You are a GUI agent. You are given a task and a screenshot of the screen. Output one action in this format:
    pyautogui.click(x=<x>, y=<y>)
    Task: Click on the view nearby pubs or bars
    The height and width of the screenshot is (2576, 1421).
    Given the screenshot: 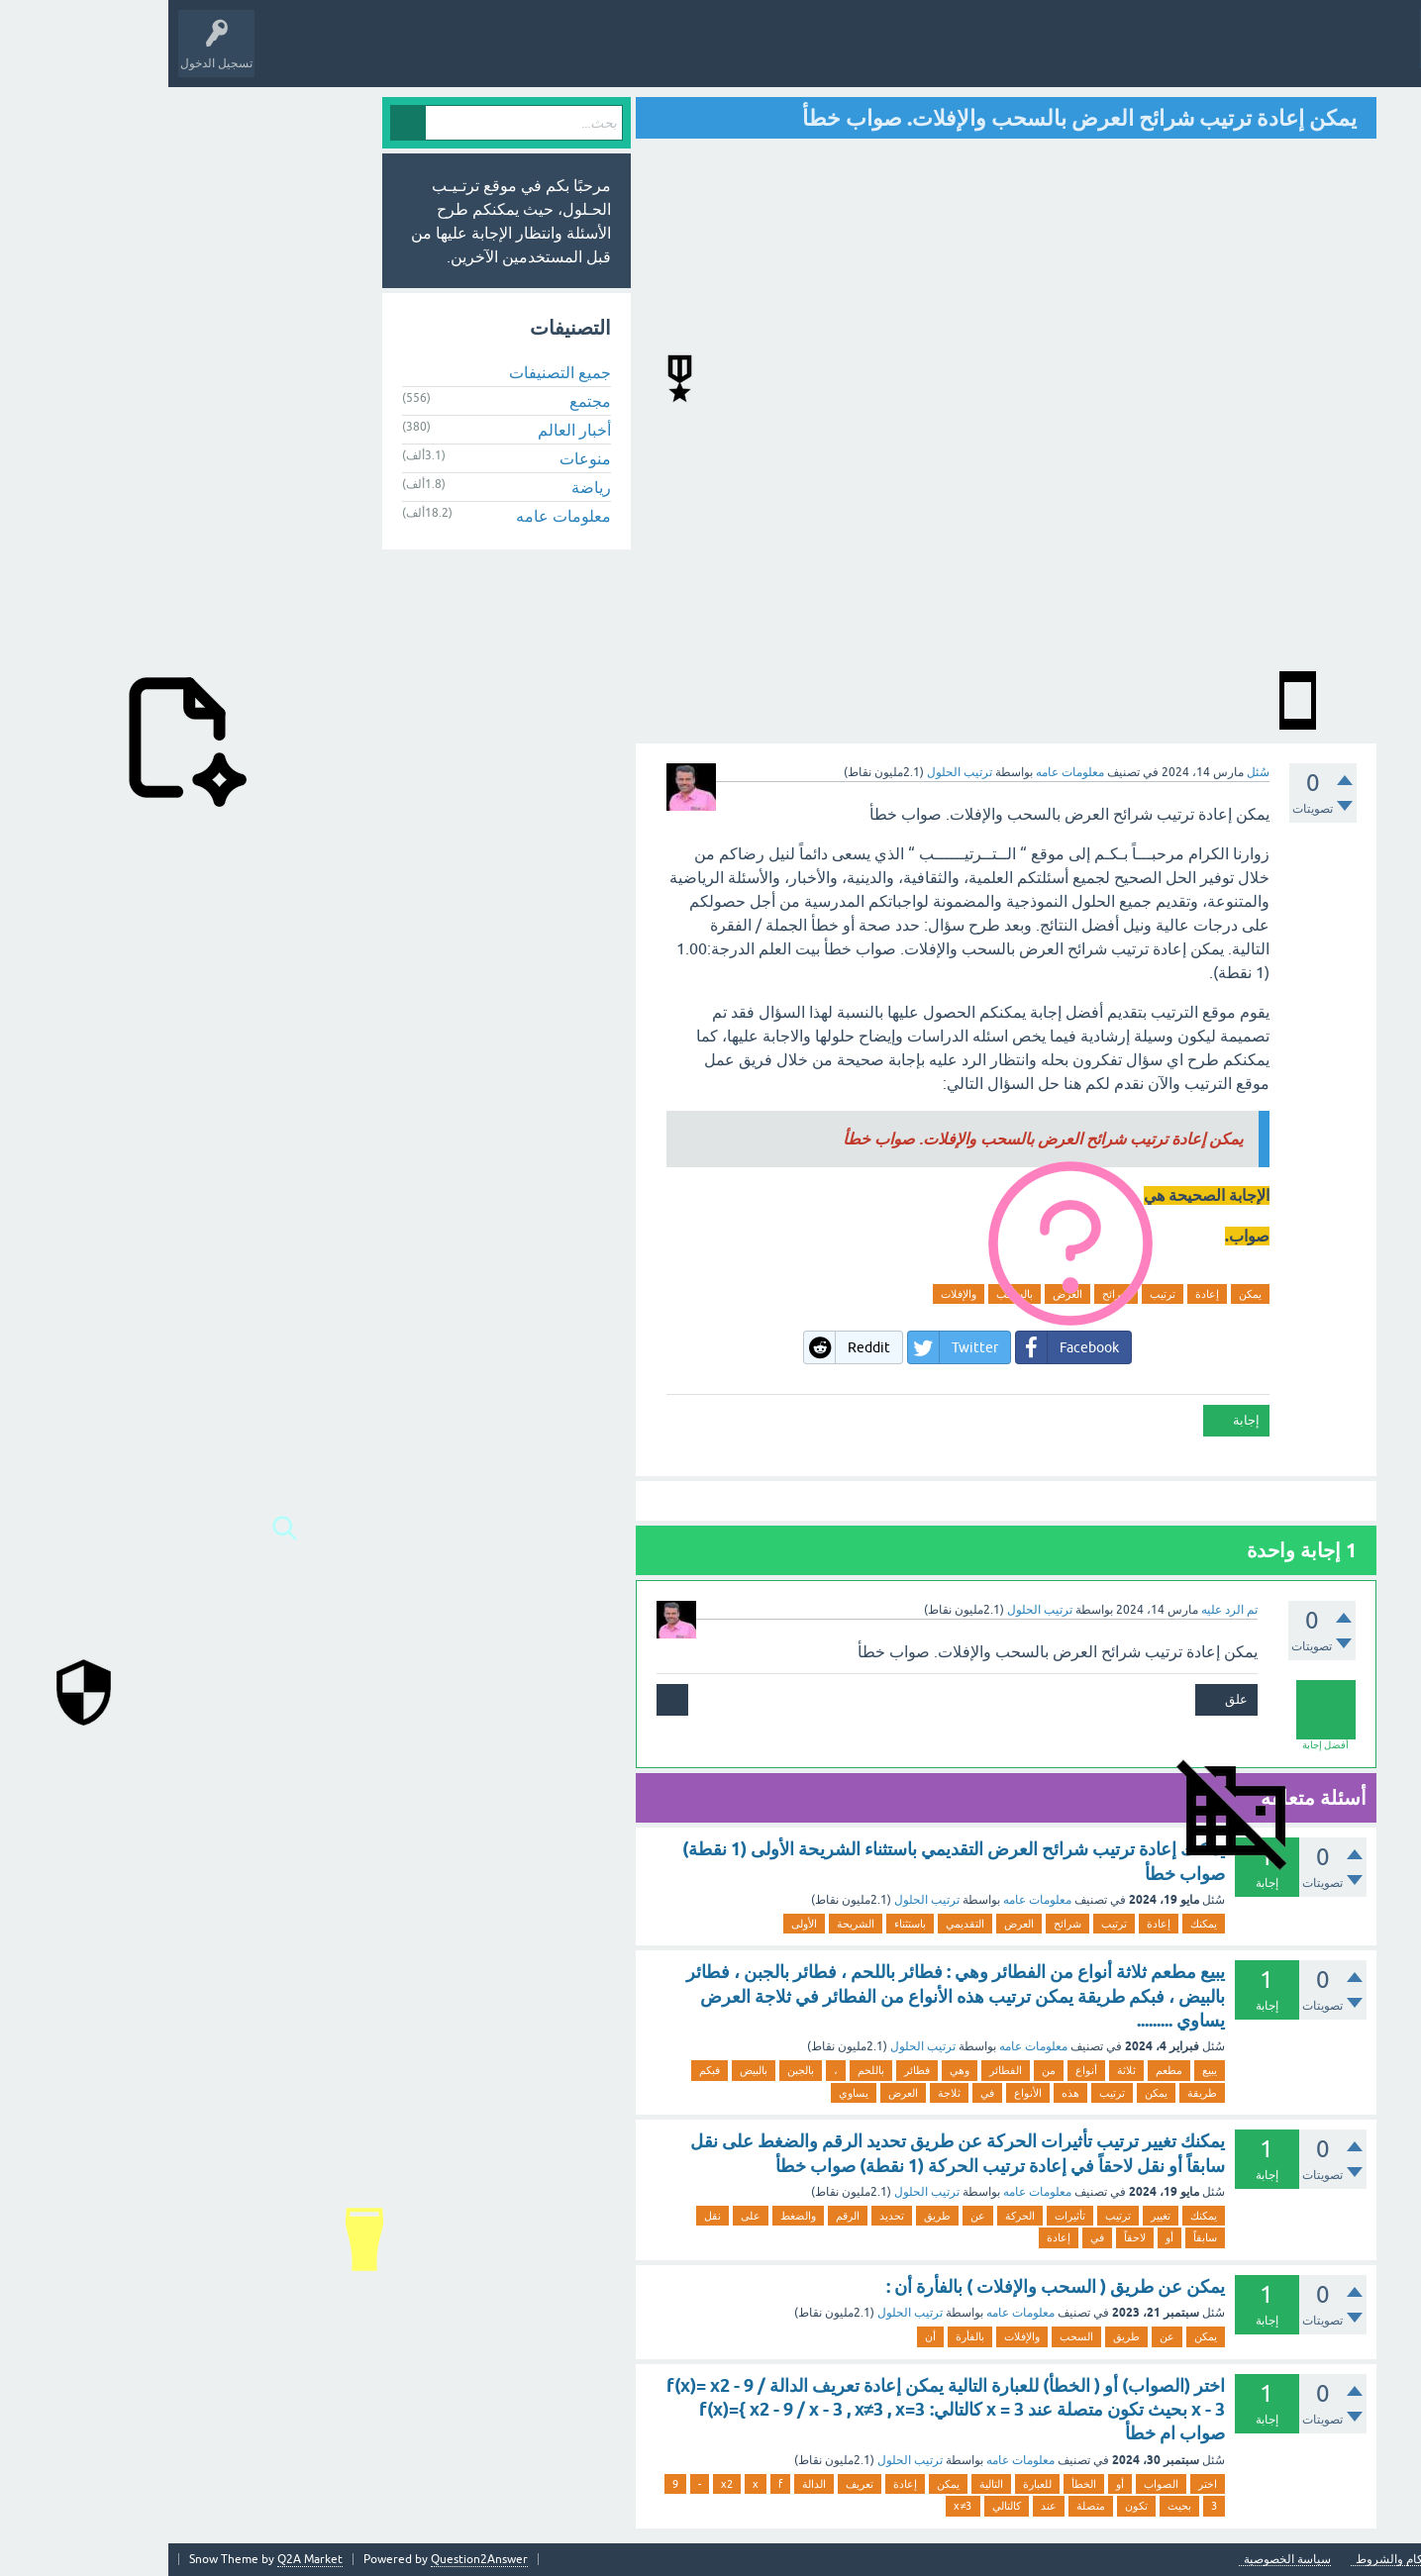 What is the action you would take?
    pyautogui.click(x=364, y=2239)
    